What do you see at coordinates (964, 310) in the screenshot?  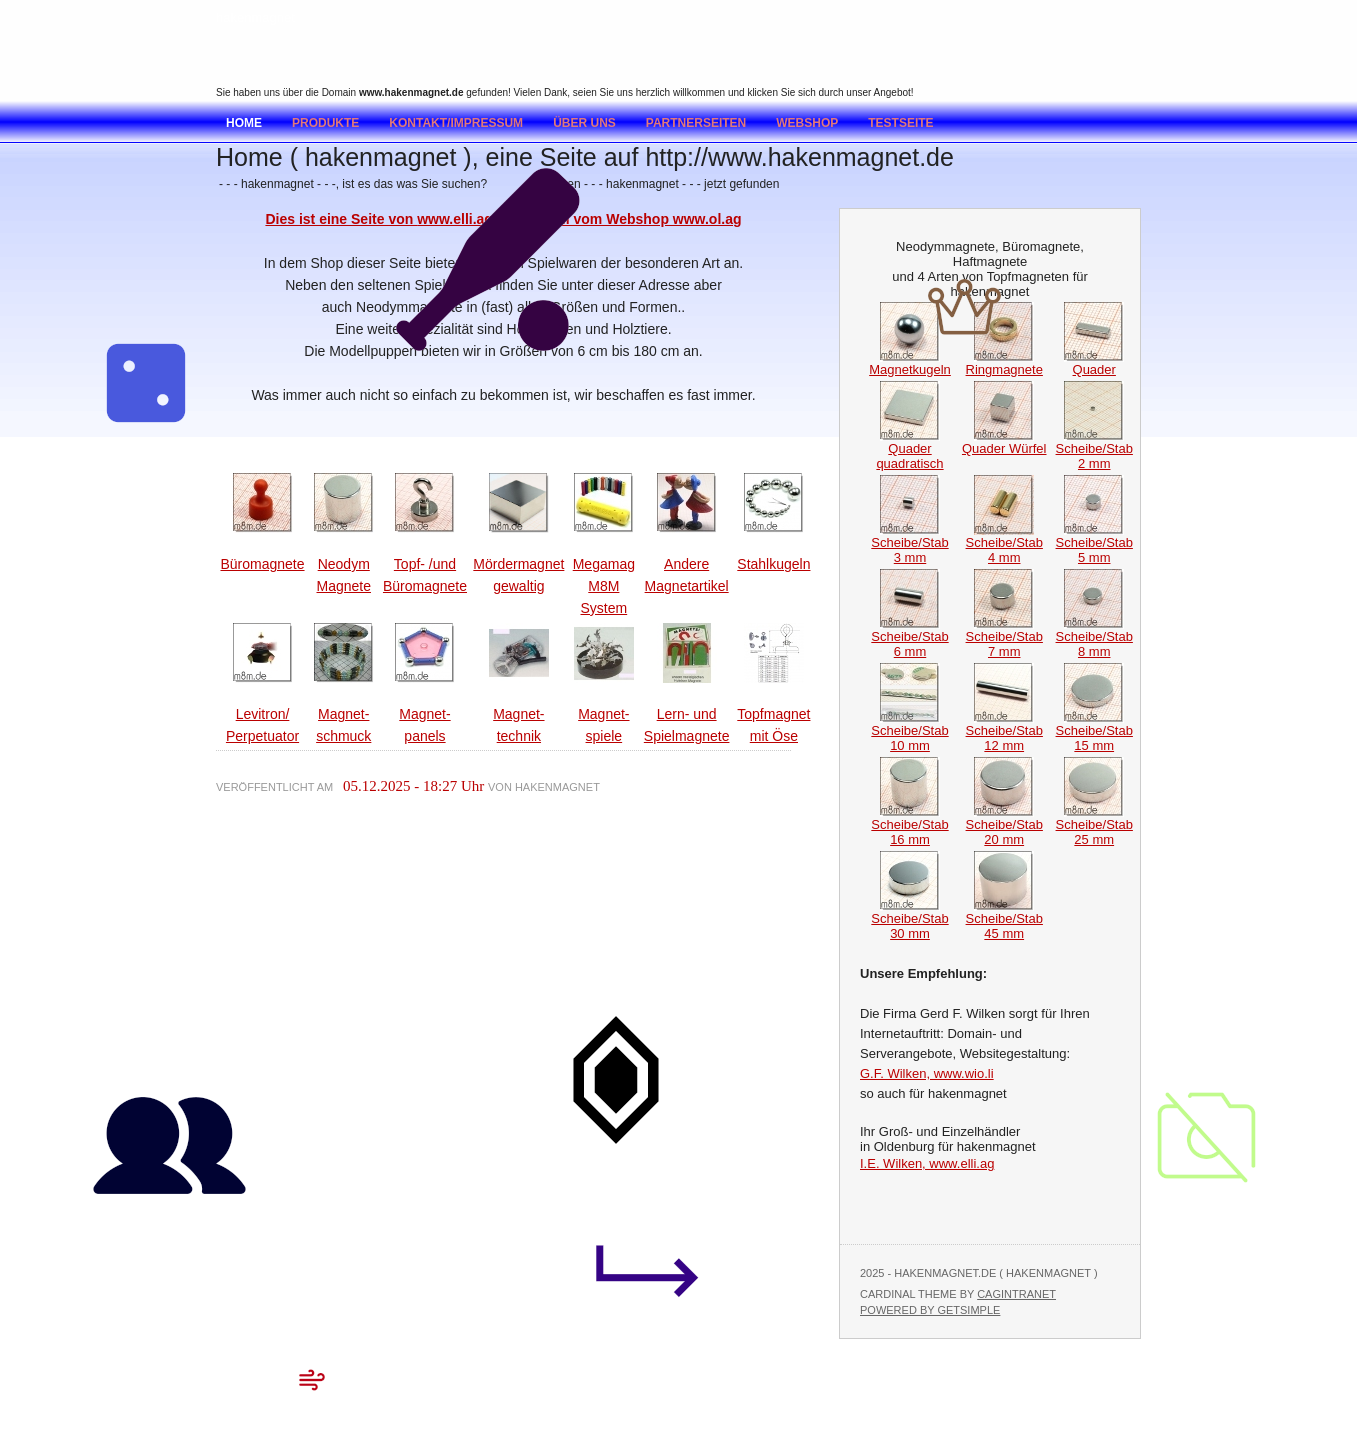 I see `indicates premium or VIP membership status` at bounding box center [964, 310].